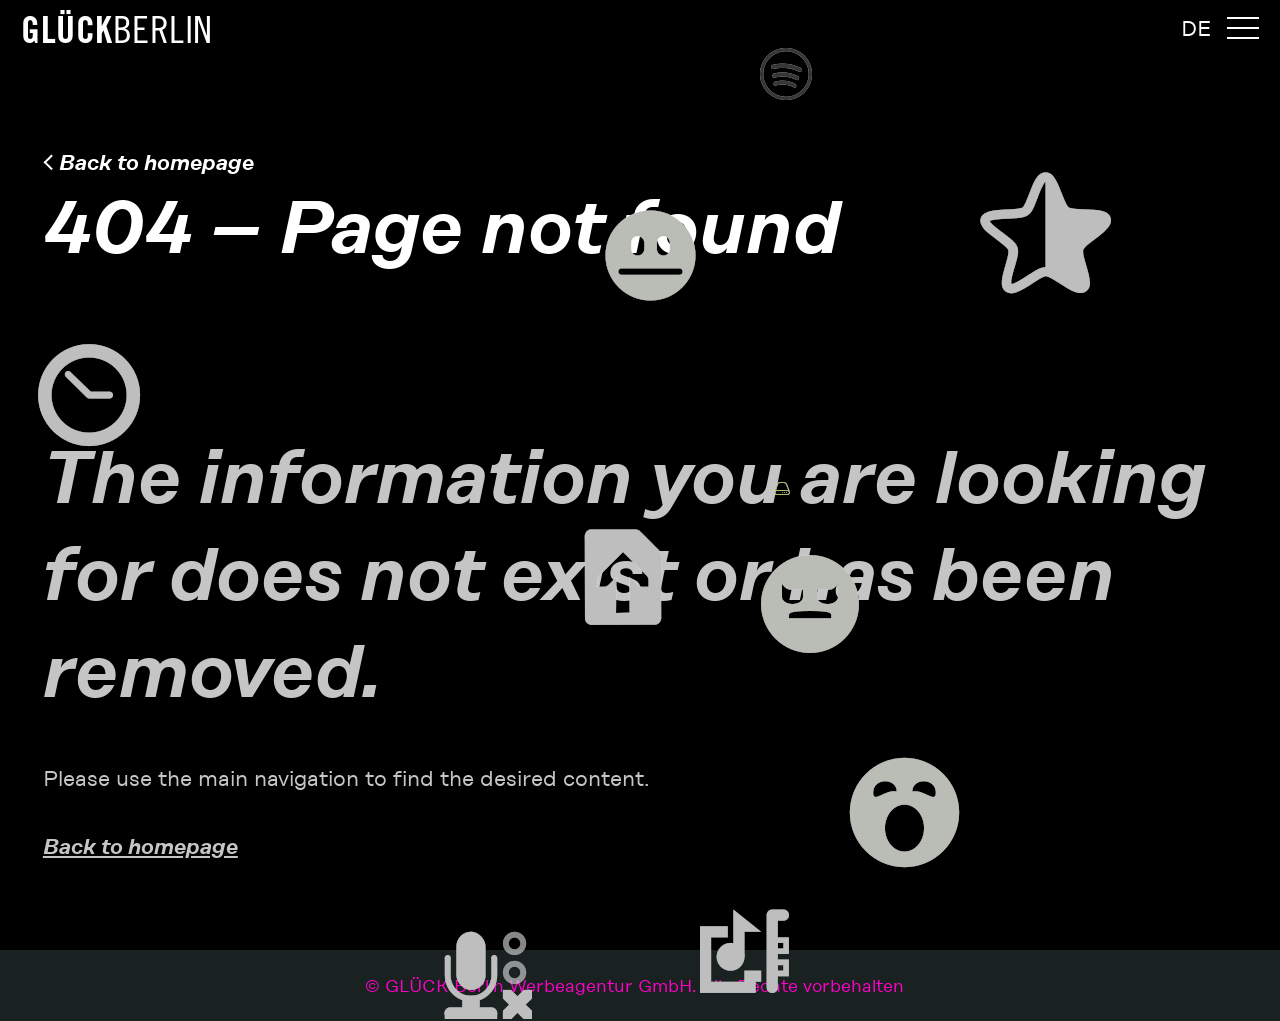  What do you see at coordinates (650, 255) in the screenshot?
I see `indicates a neutral or indifferent reaction` at bounding box center [650, 255].